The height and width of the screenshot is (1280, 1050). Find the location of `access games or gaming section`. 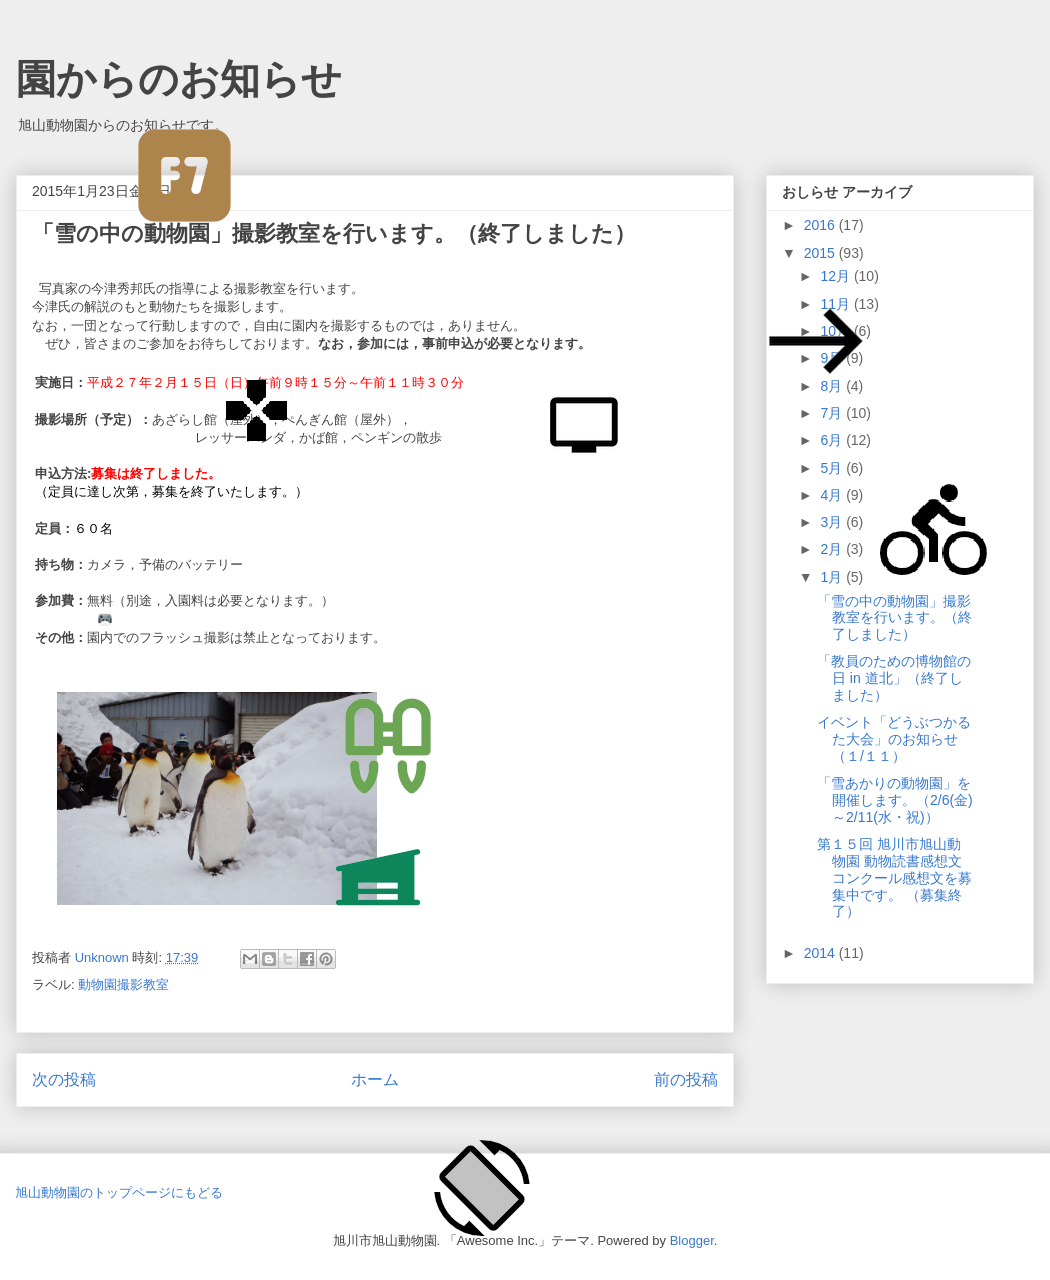

access games or gaming section is located at coordinates (256, 410).